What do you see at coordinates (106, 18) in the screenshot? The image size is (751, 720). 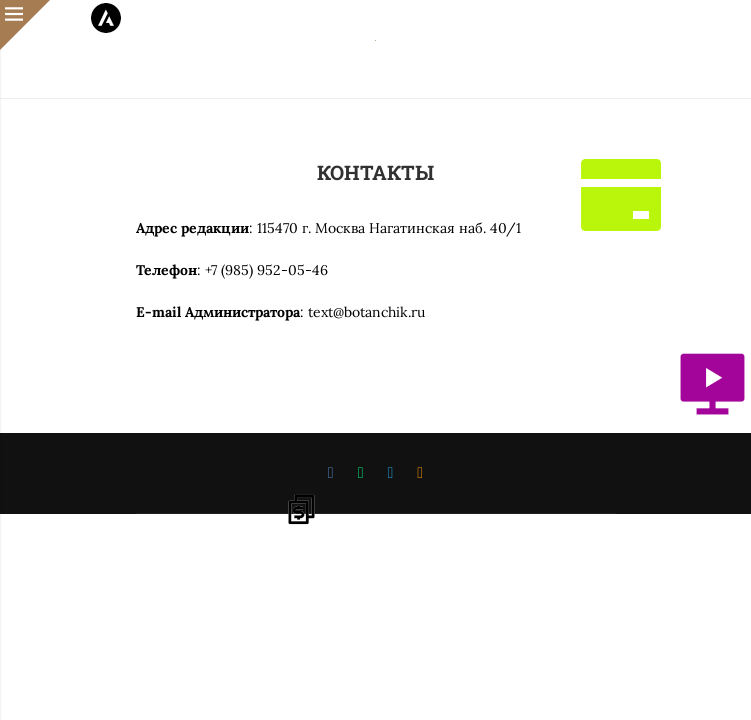 I see `astra company logo` at bounding box center [106, 18].